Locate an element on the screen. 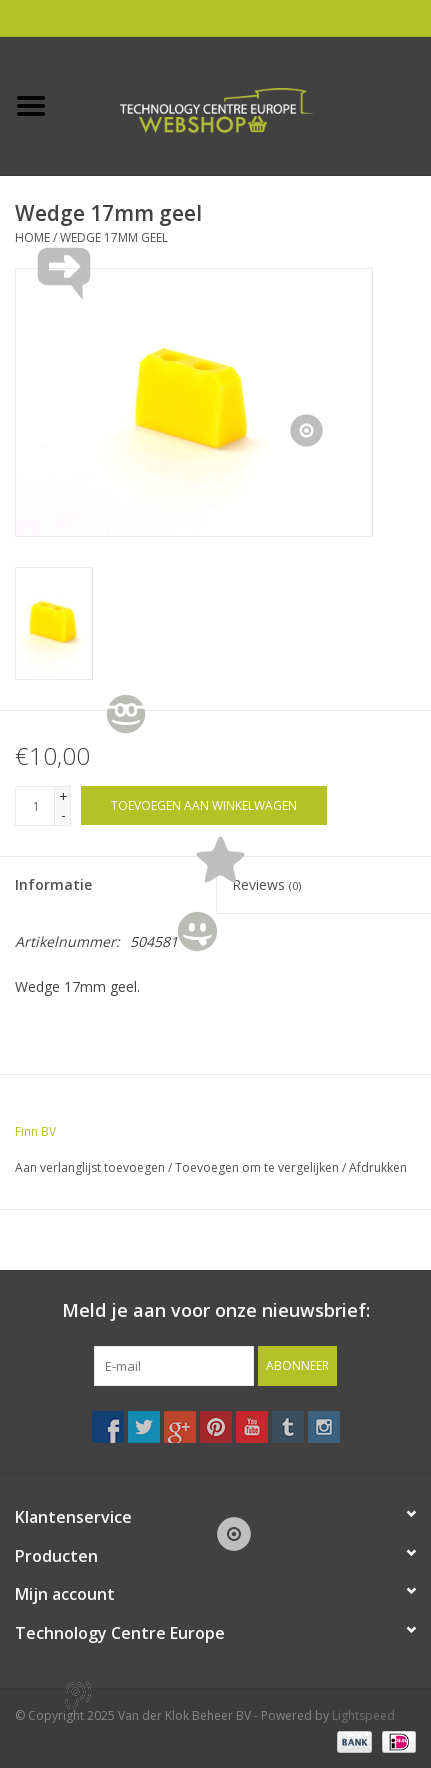 This screenshot has height=1768, width=431. indicates optical disc drive or CD/DVD media is located at coordinates (234, 1534).